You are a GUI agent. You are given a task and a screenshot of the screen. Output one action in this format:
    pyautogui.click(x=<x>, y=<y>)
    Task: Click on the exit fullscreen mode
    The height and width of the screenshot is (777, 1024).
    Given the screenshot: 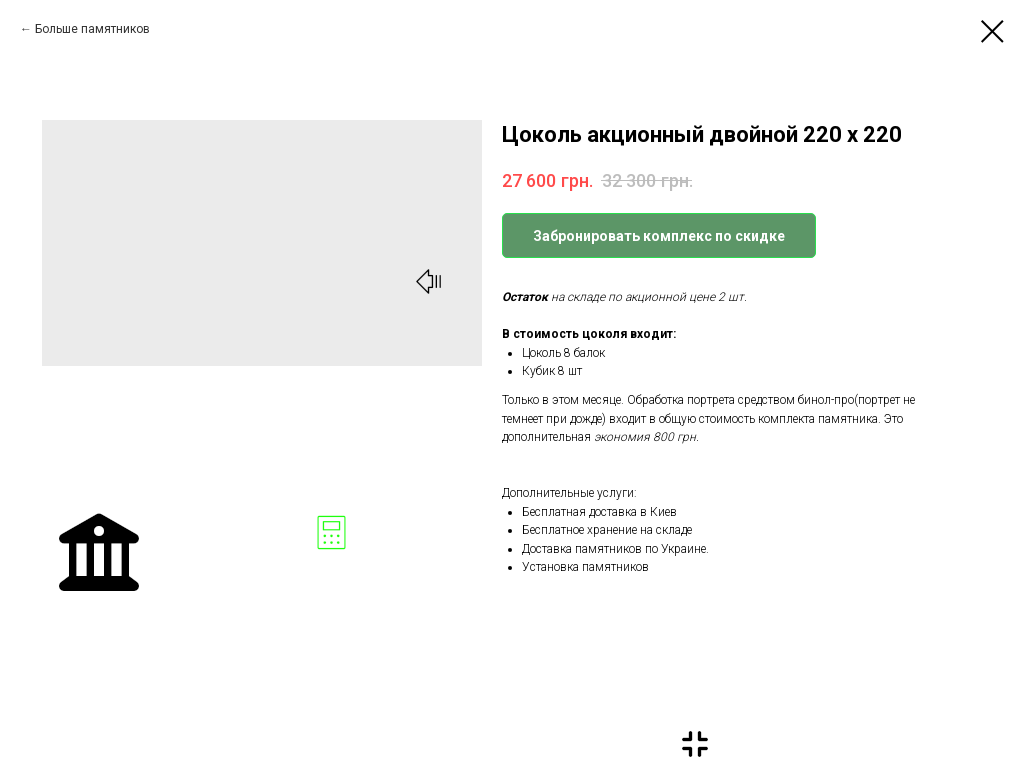 What is the action you would take?
    pyautogui.click(x=695, y=744)
    